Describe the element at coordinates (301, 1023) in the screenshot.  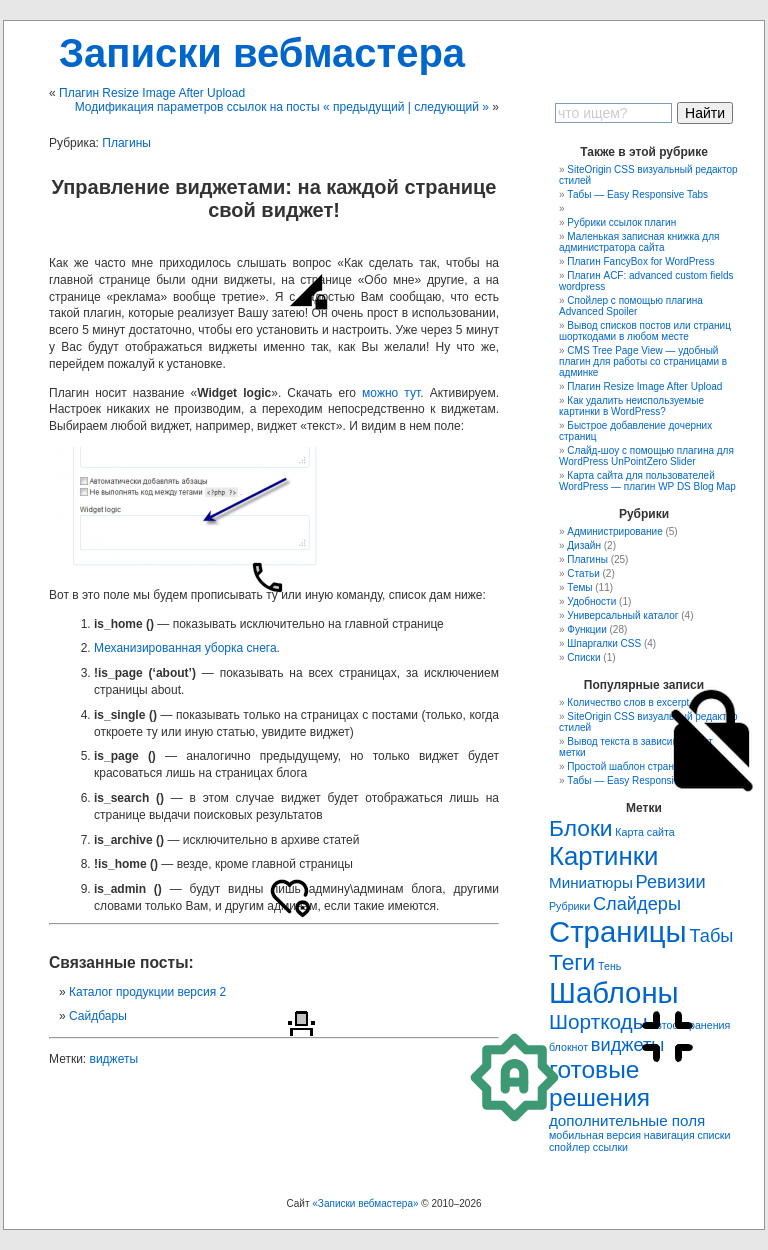
I see `view or select your seat assignment` at that location.